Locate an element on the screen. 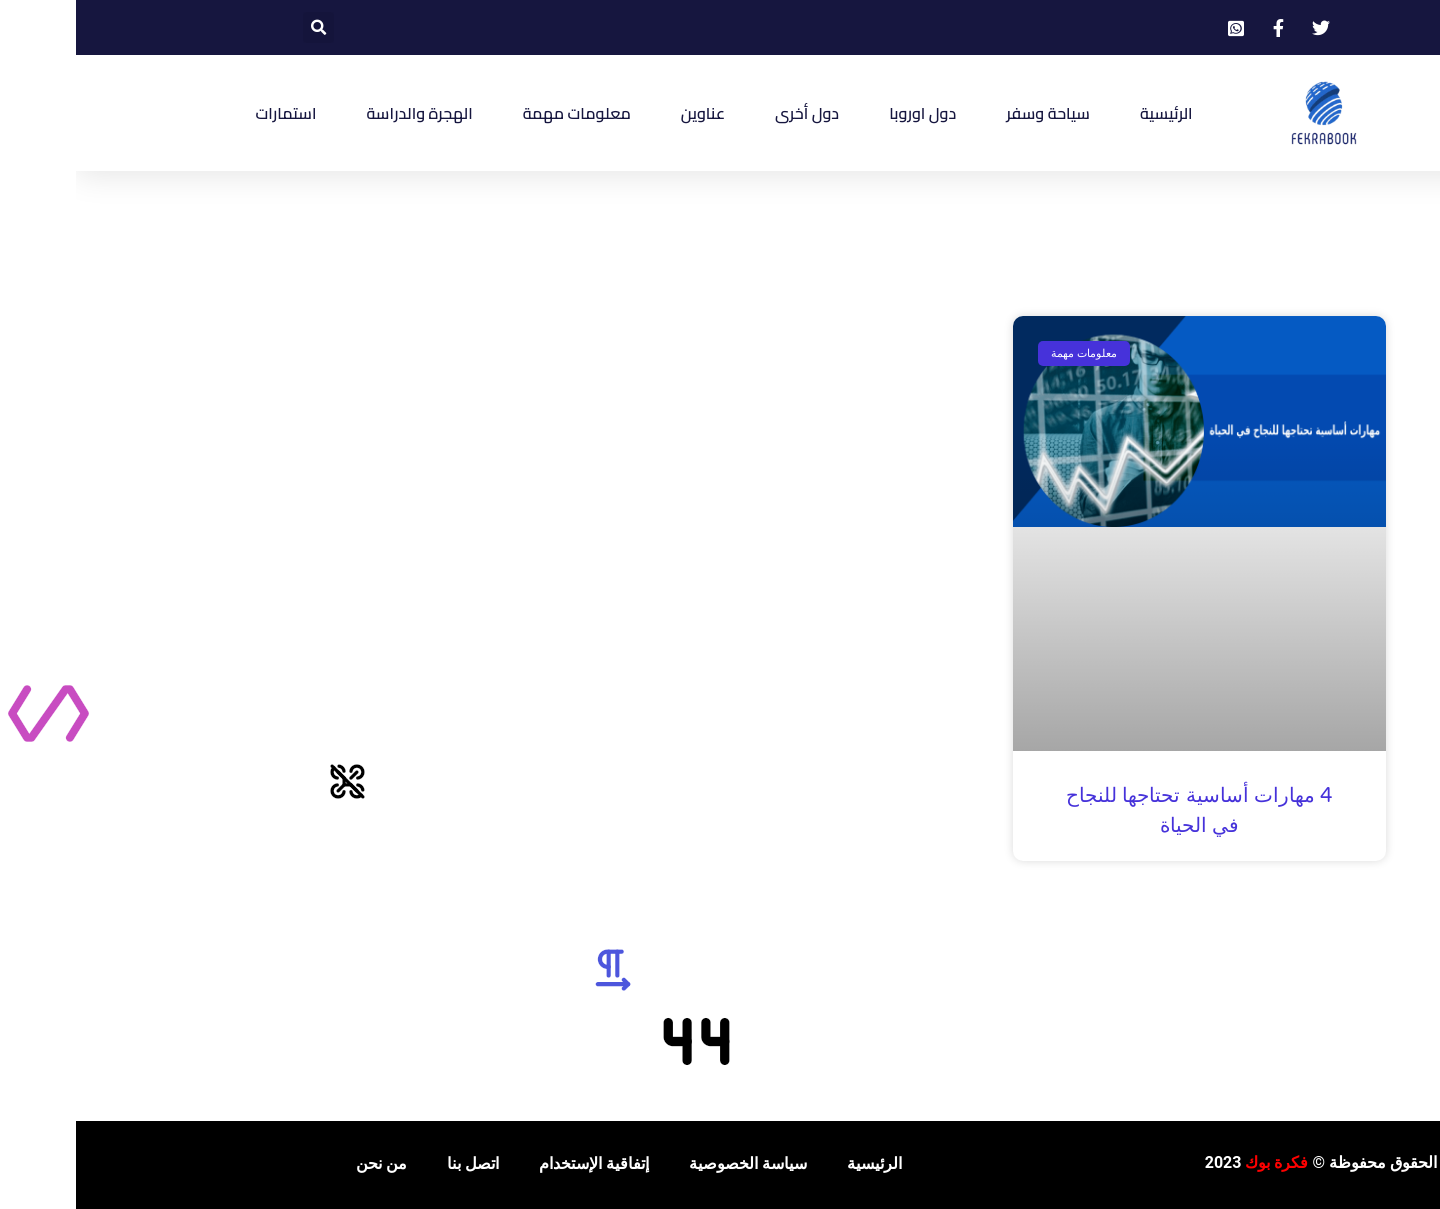  polymer project branding or logo is located at coordinates (48, 713).